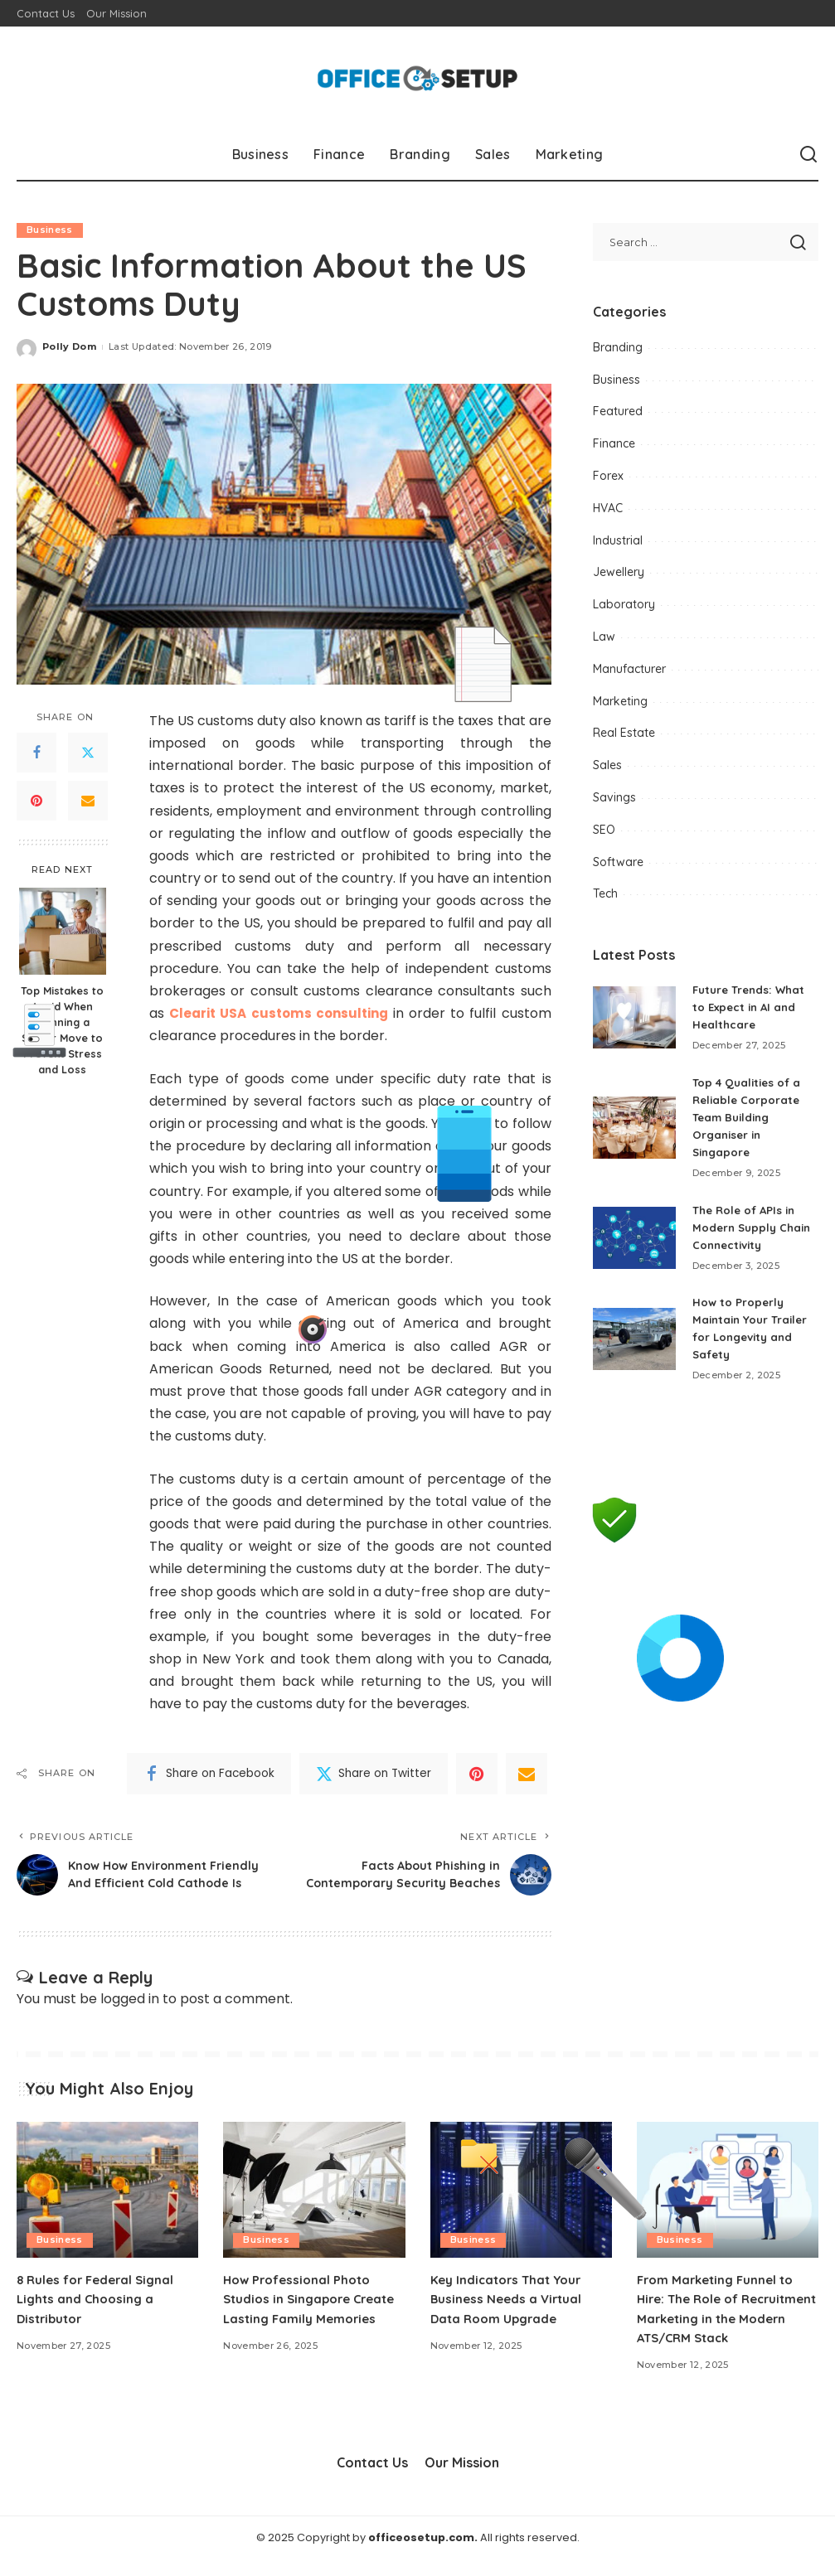  What do you see at coordinates (464, 1154) in the screenshot?
I see `open the your phone companion app` at bounding box center [464, 1154].